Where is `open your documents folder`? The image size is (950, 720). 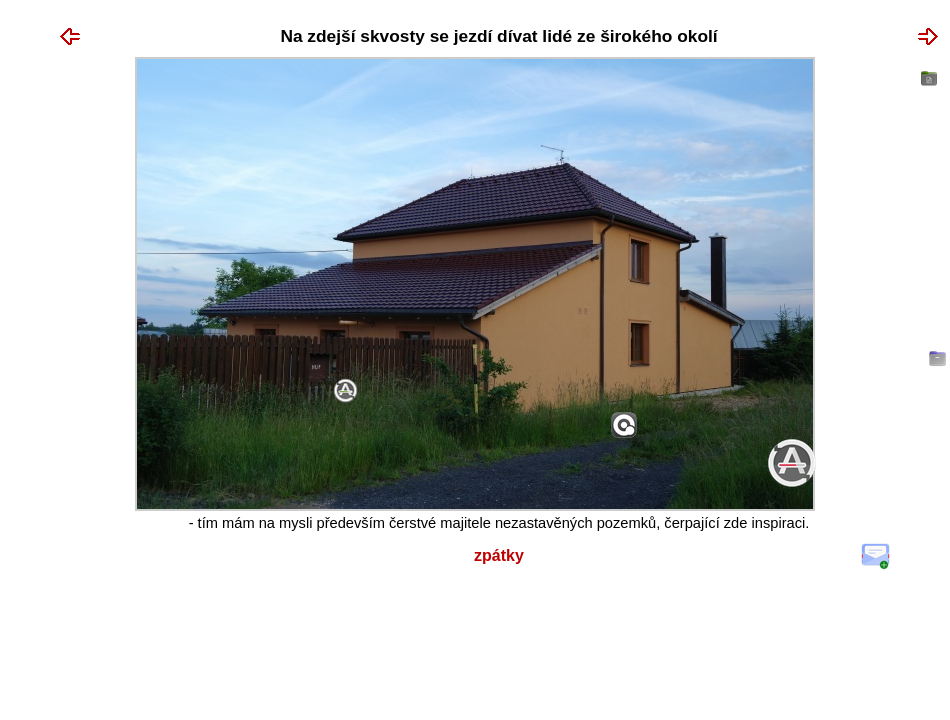
open your documents folder is located at coordinates (929, 78).